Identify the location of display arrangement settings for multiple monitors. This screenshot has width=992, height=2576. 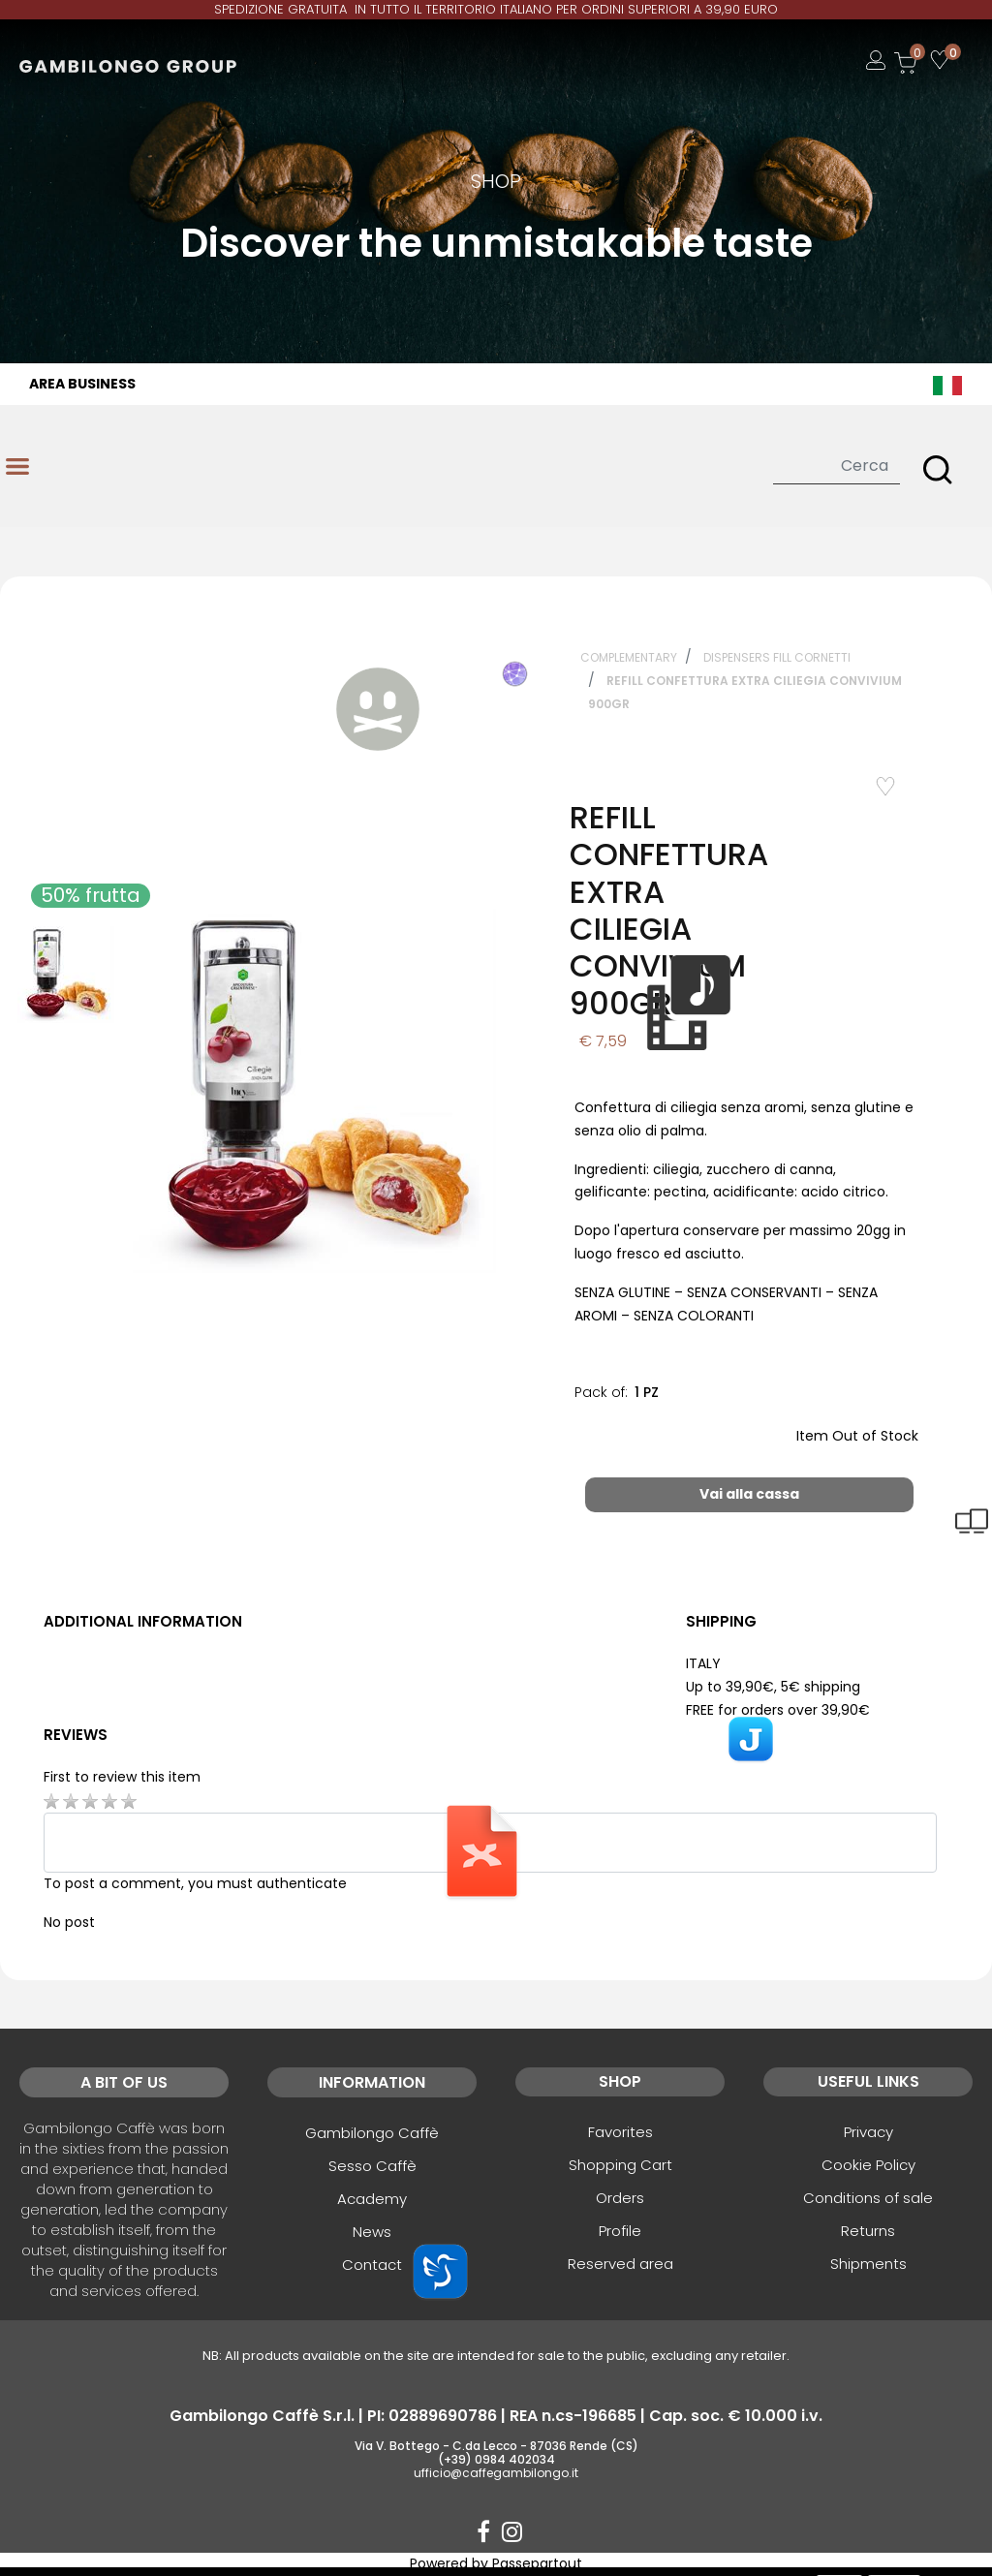
(972, 1521).